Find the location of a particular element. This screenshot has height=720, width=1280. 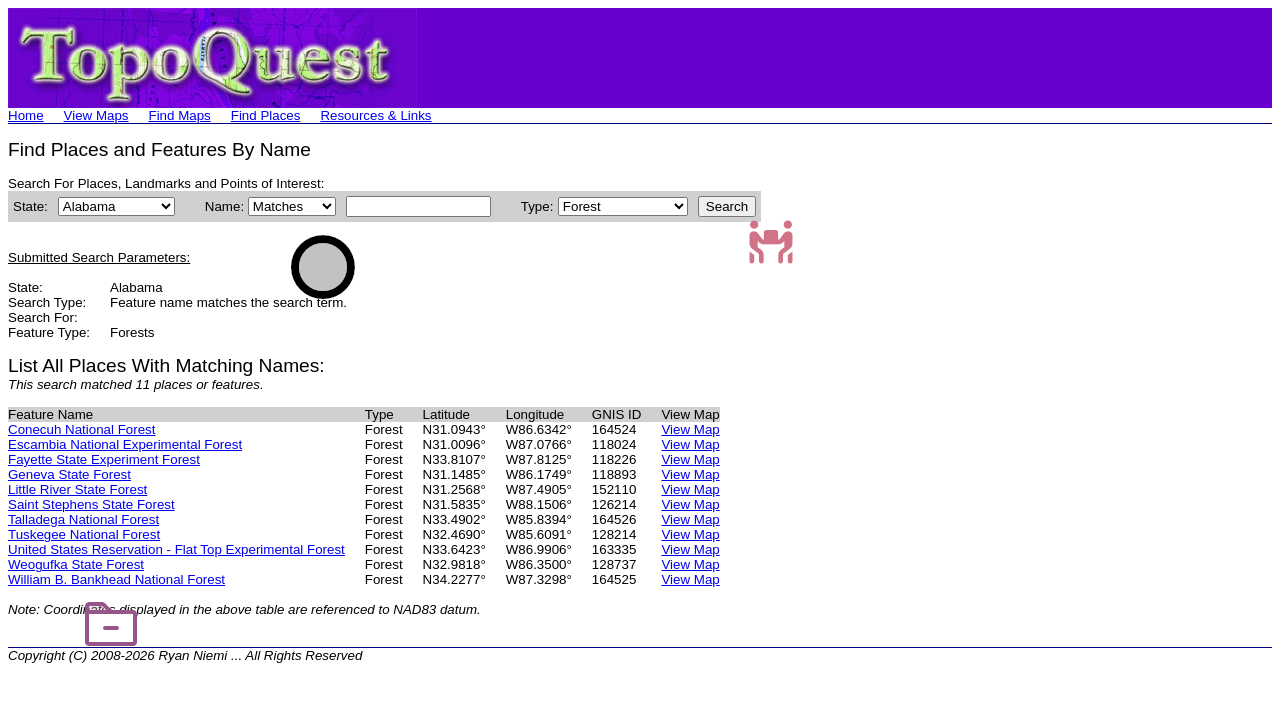

remove a folder from your files is located at coordinates (111, 624).